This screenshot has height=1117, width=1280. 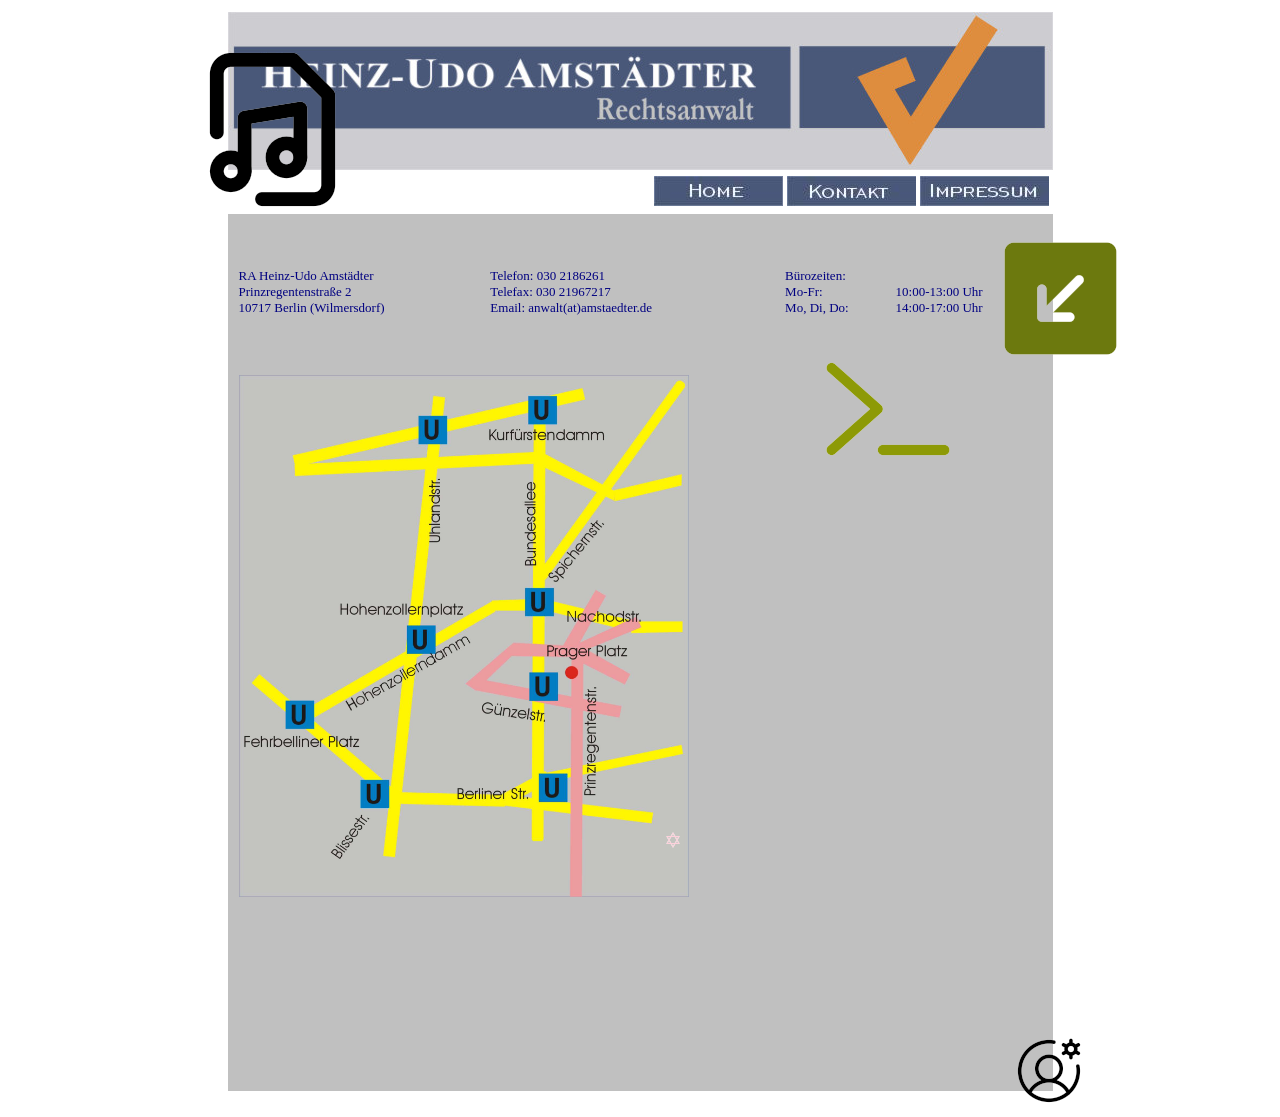 What do you see at coordinates (1060, 298) in the screenshot?
I see `move content to bottom-left corner` at bounding box center [1060, 298].